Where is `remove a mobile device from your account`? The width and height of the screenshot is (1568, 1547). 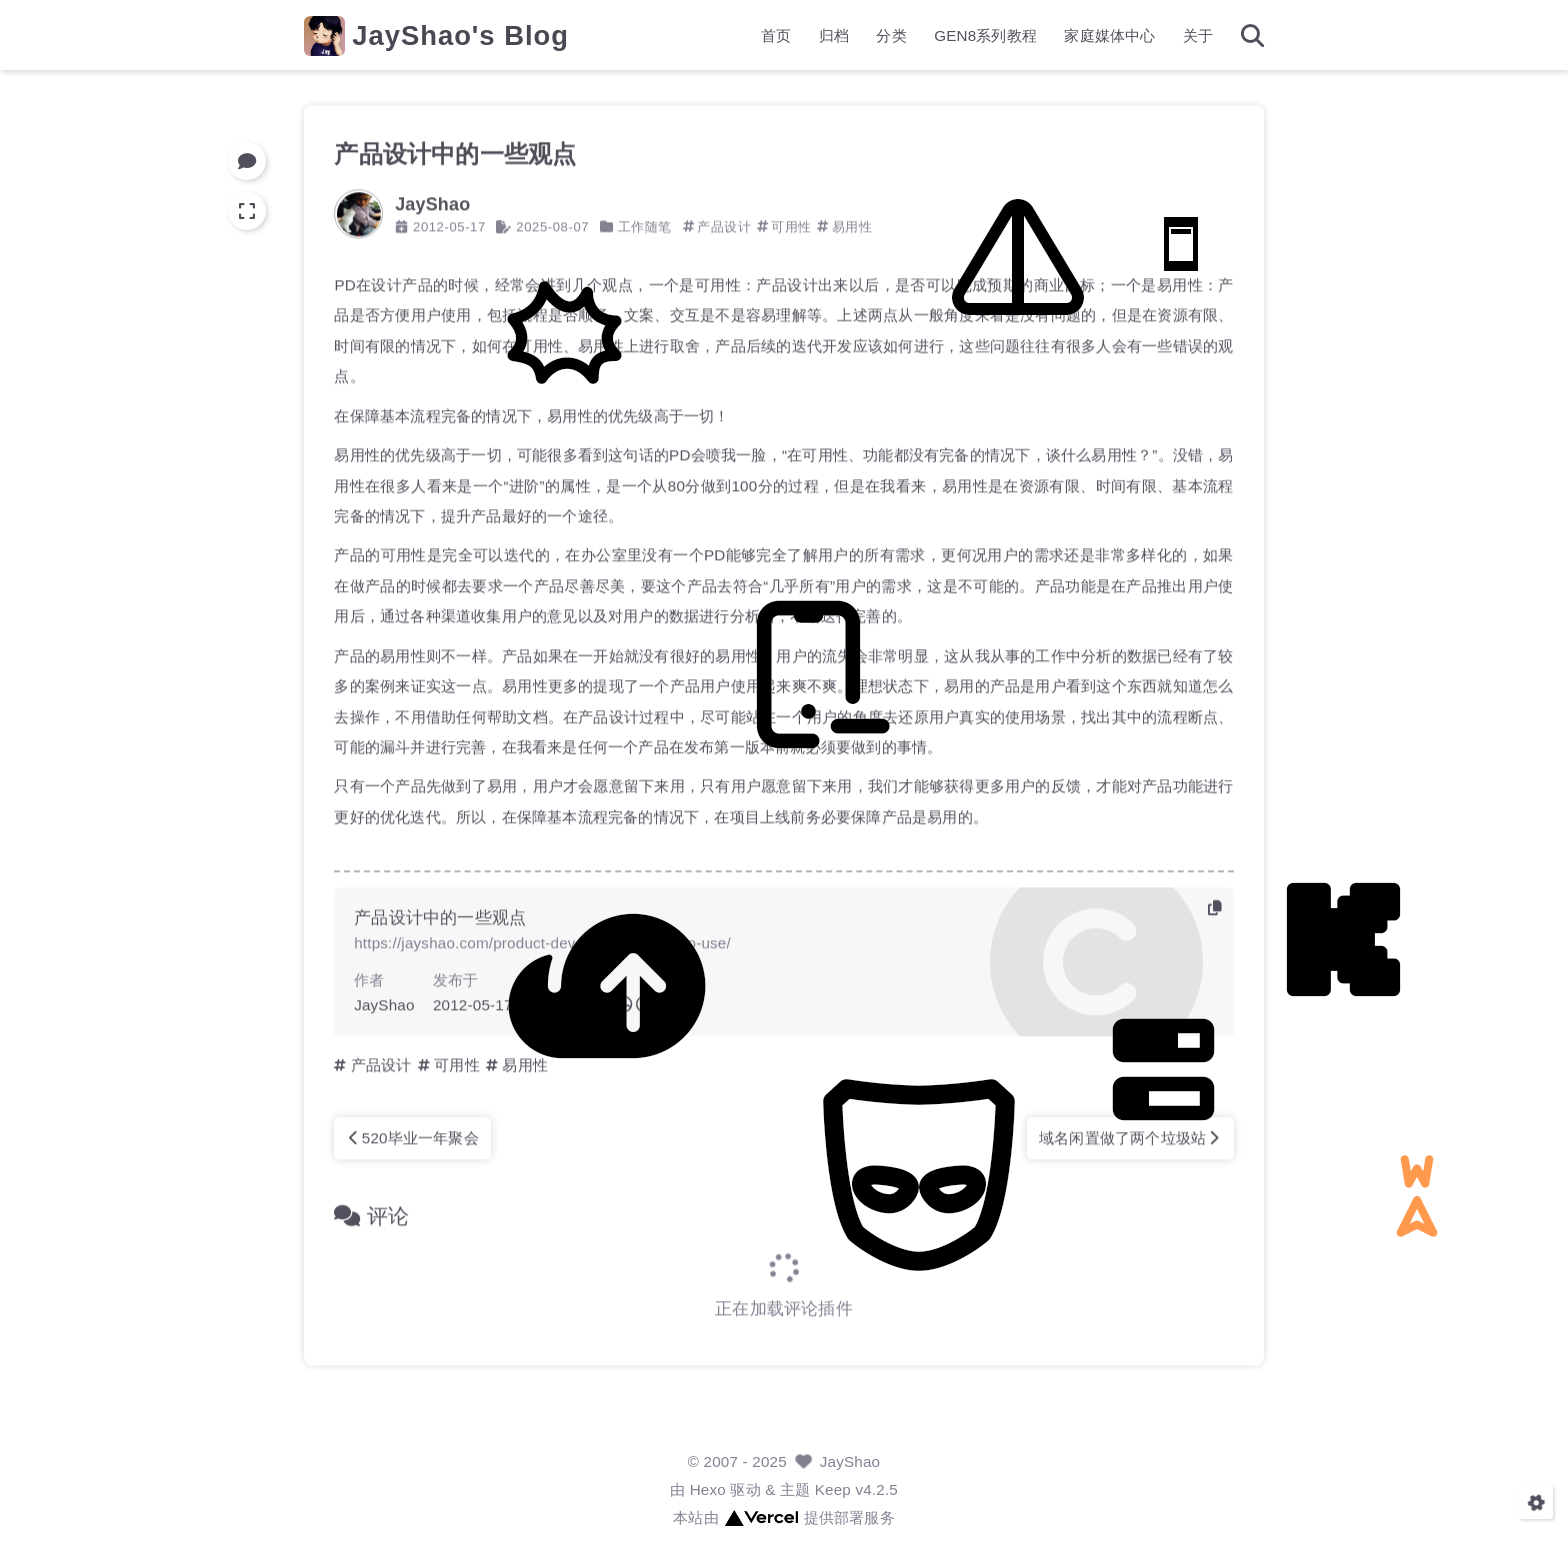
remove a mobile device from your account is located at coordinates (808, 674).